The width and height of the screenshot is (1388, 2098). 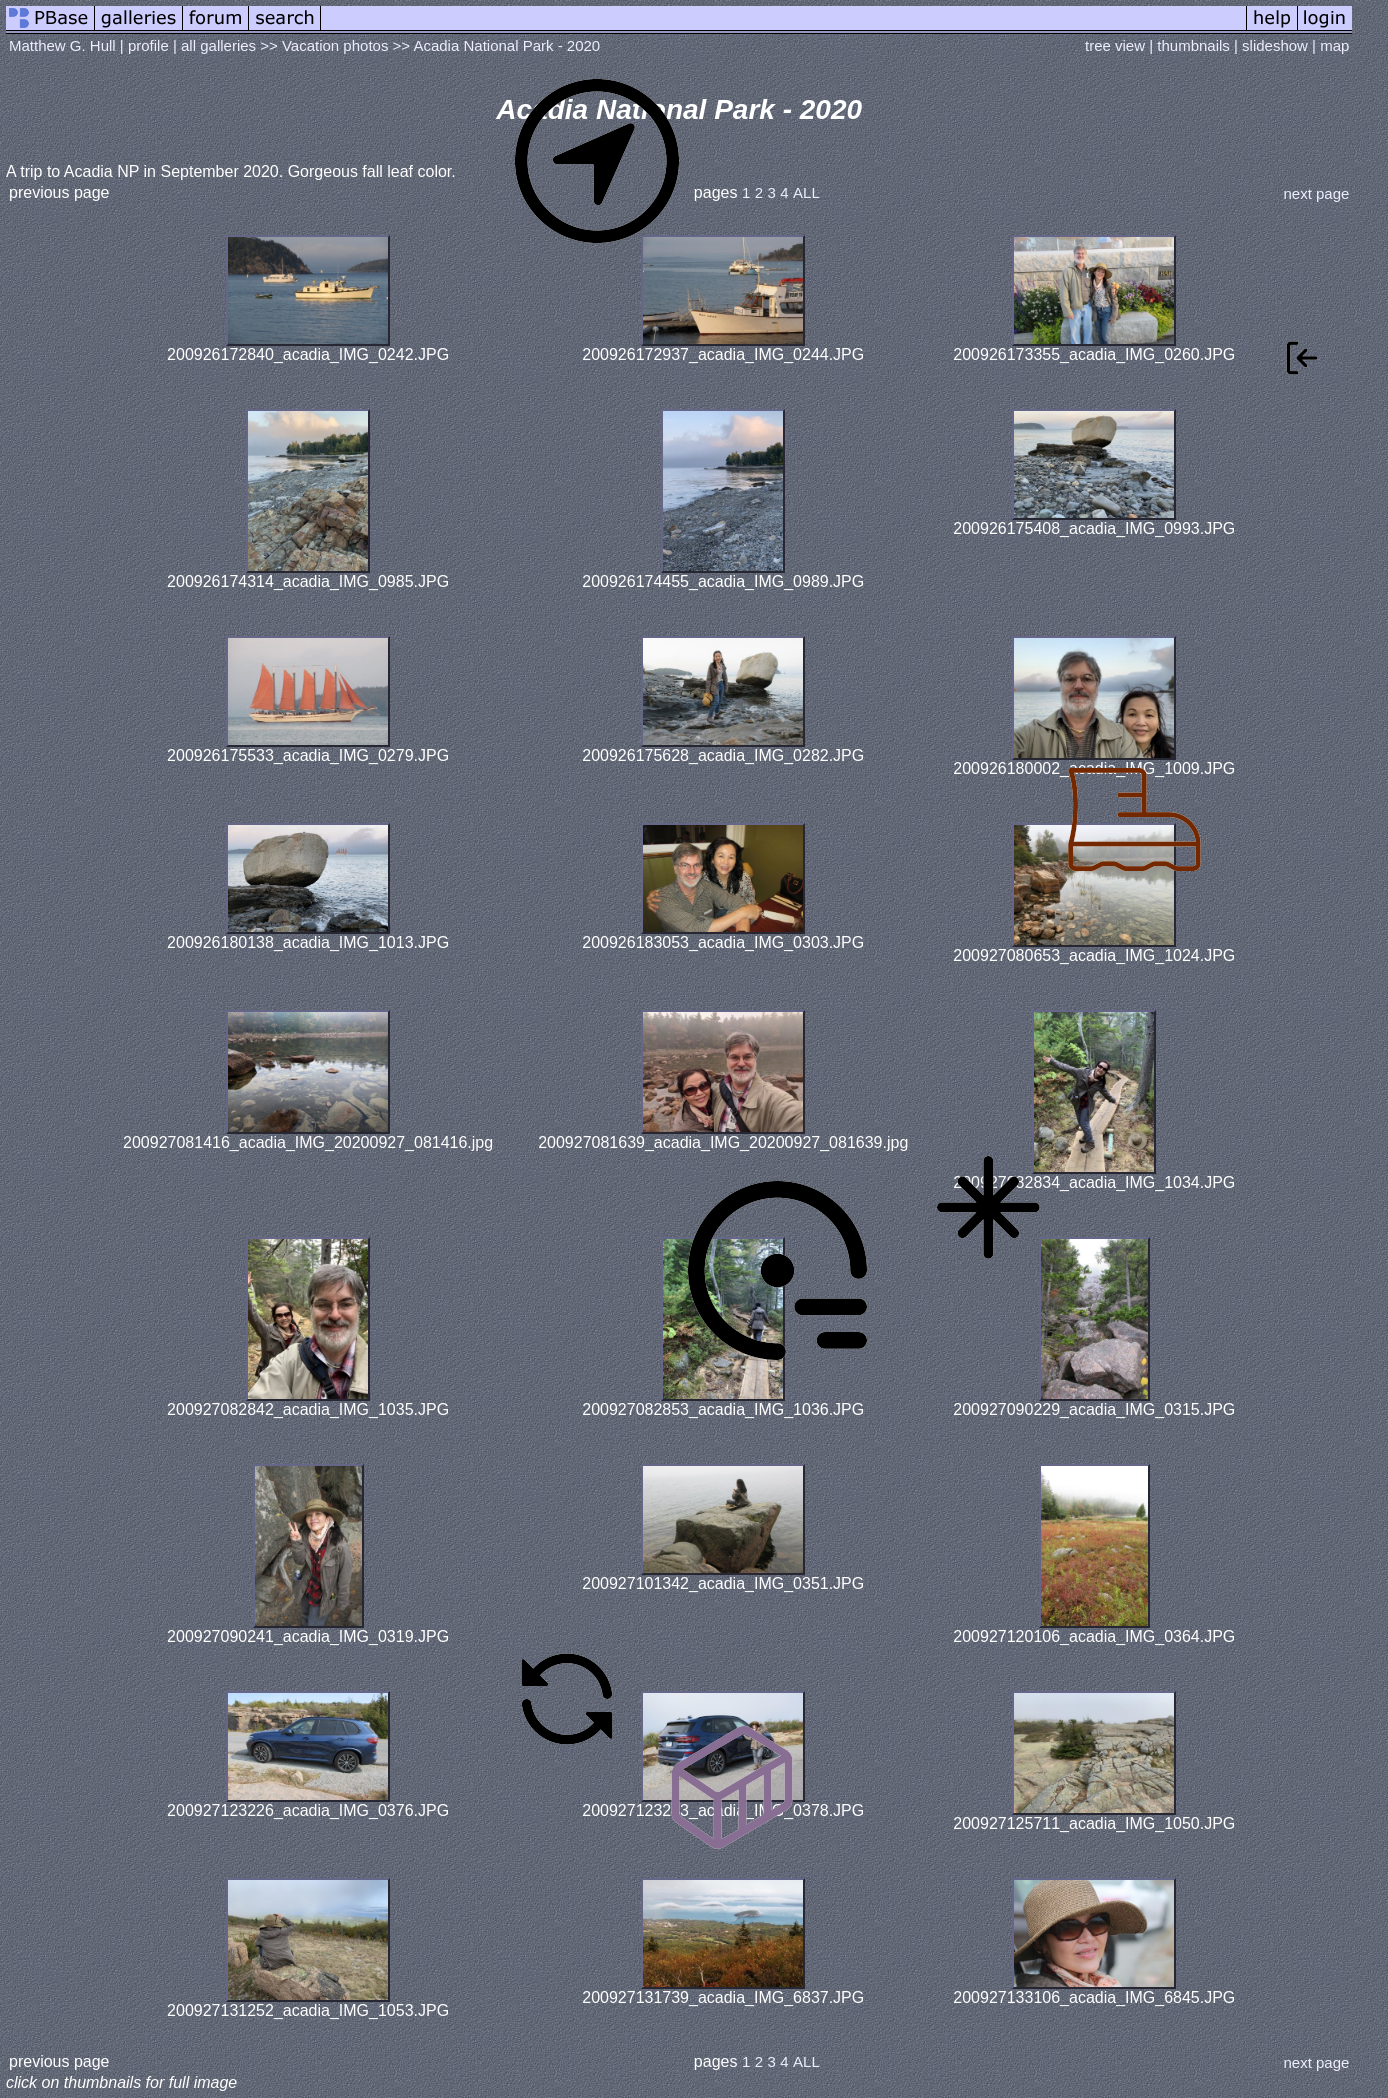 What do you see at coordinates (990, 1209) in the screenshot?
I see `indicates a featured or highlighted item` at bounding box center [990, 1209].